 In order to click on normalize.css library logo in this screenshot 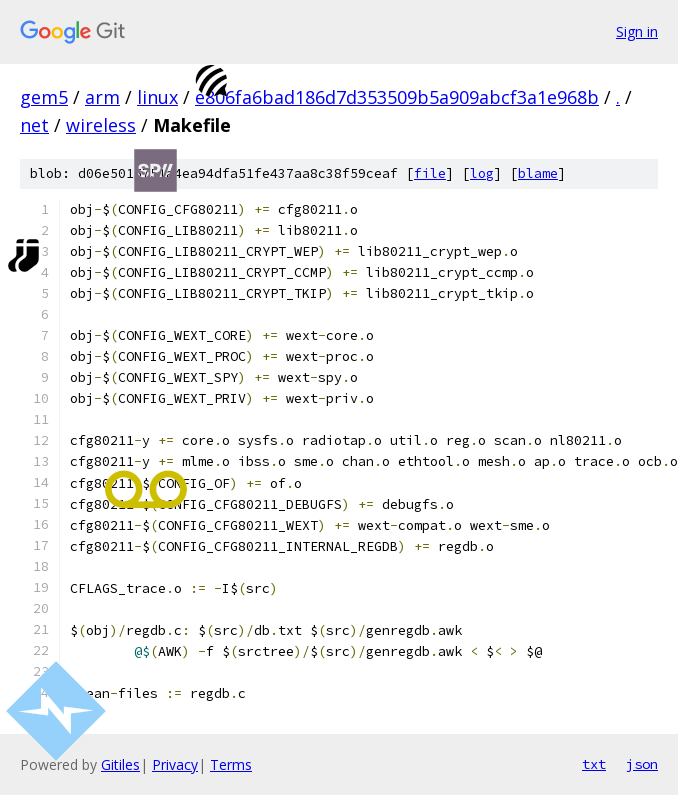, I will do `click(56, 711)`.